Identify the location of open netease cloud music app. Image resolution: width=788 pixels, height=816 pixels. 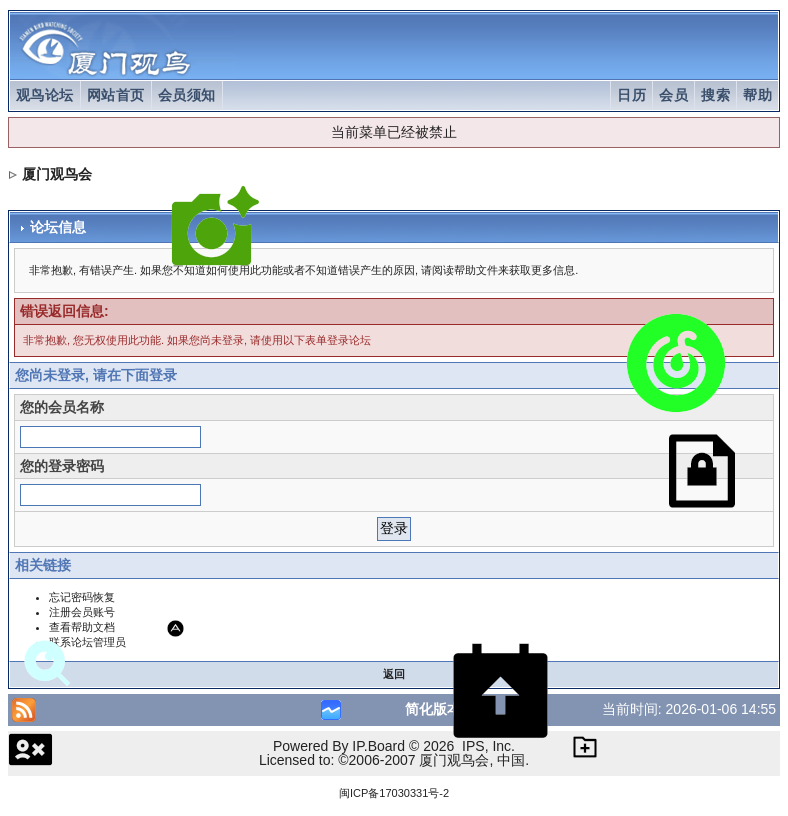
(676, 363).